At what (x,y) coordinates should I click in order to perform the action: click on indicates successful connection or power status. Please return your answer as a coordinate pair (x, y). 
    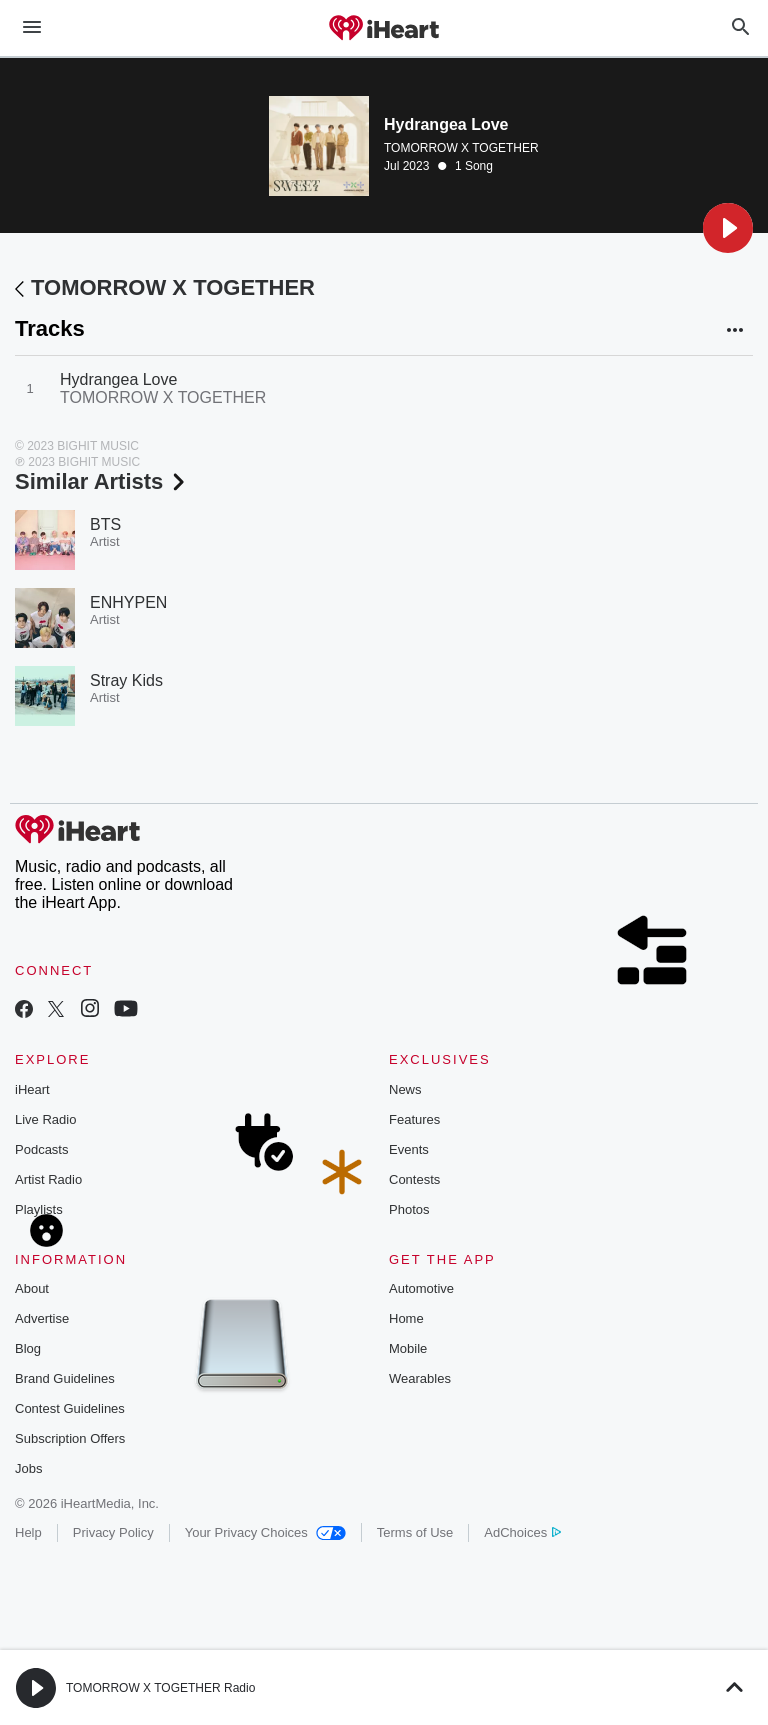
    Looking at the image, I should click on (261, 1142).